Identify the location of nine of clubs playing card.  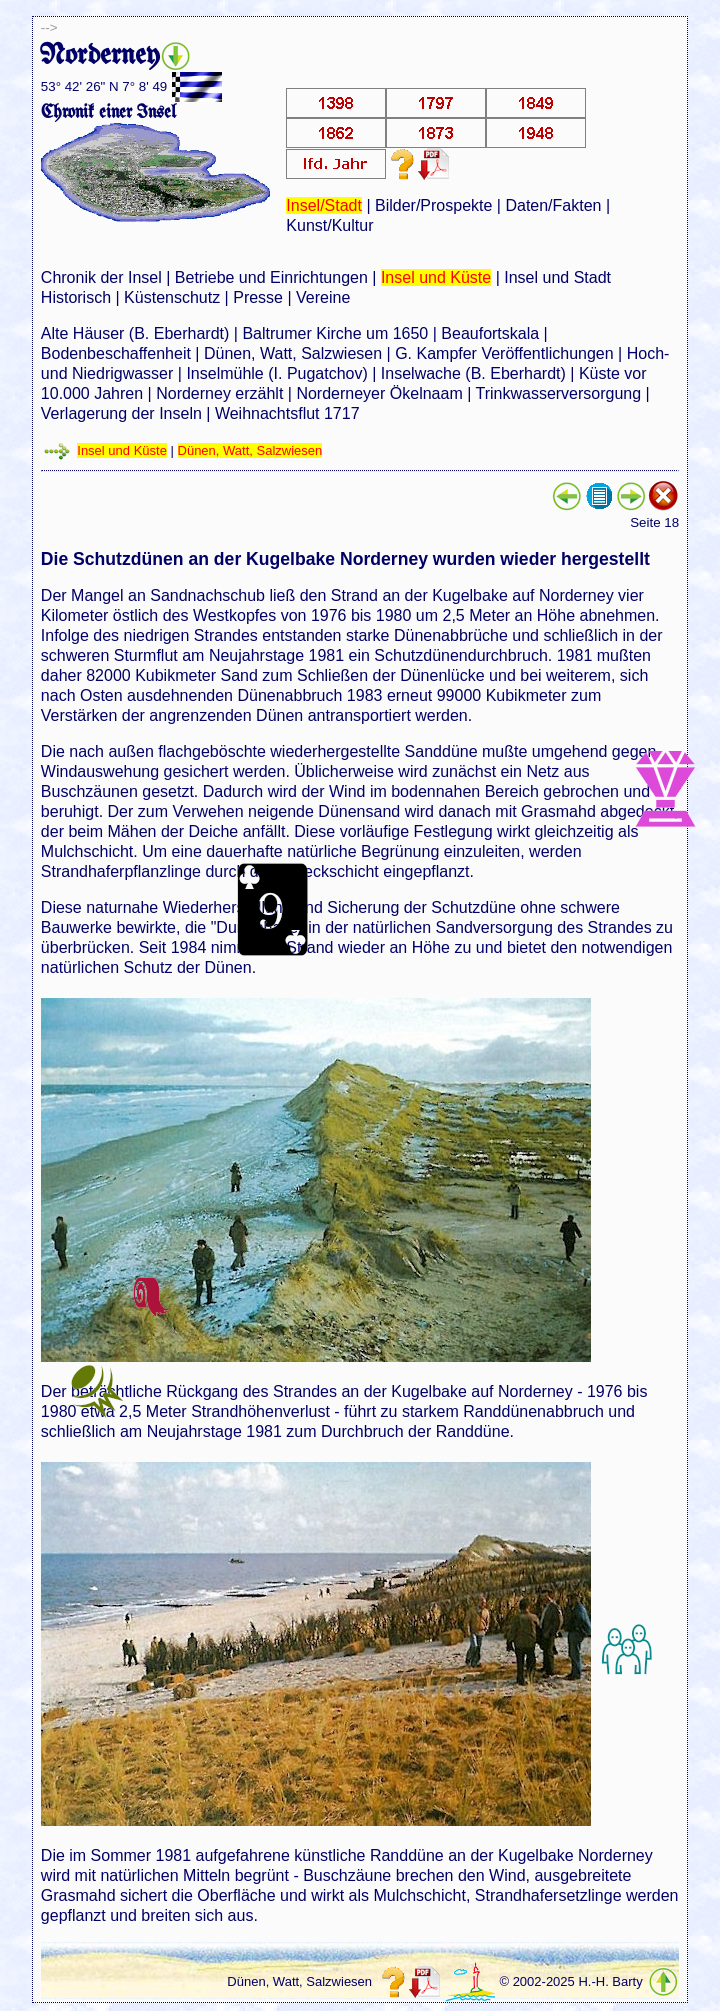
(272, 909).